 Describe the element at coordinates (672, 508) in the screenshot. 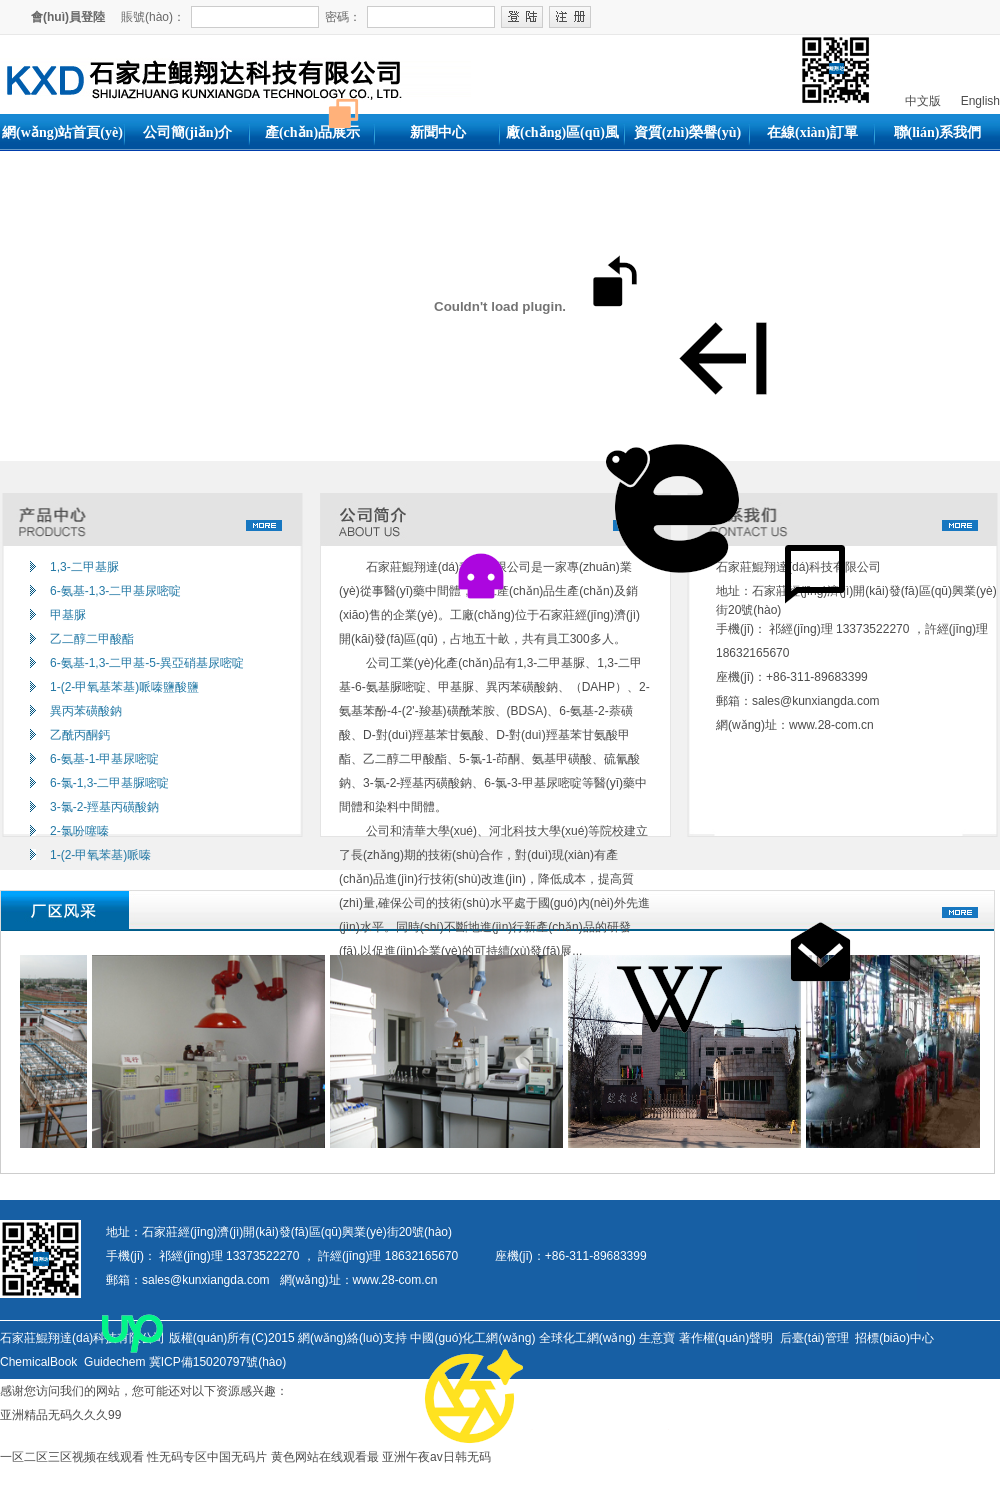

I see `open the ente app` at that location.